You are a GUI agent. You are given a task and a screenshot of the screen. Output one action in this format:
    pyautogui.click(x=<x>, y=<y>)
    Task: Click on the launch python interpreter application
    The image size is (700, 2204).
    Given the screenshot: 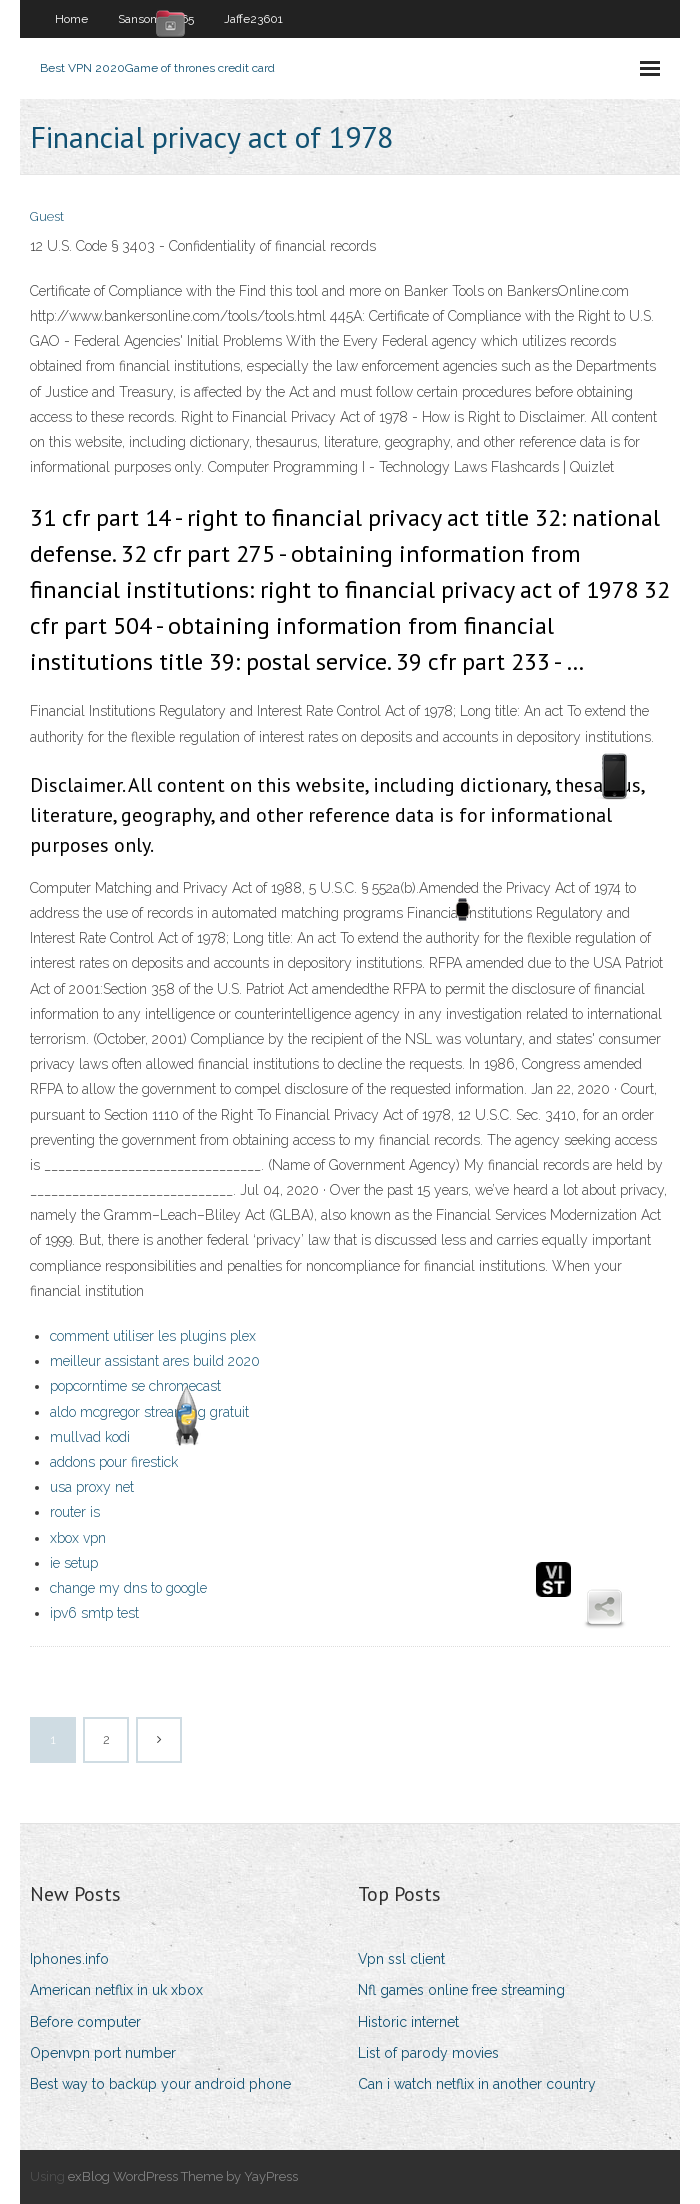 What is the action you would take?
    pyautogui.click(x=187, y=1416)
    